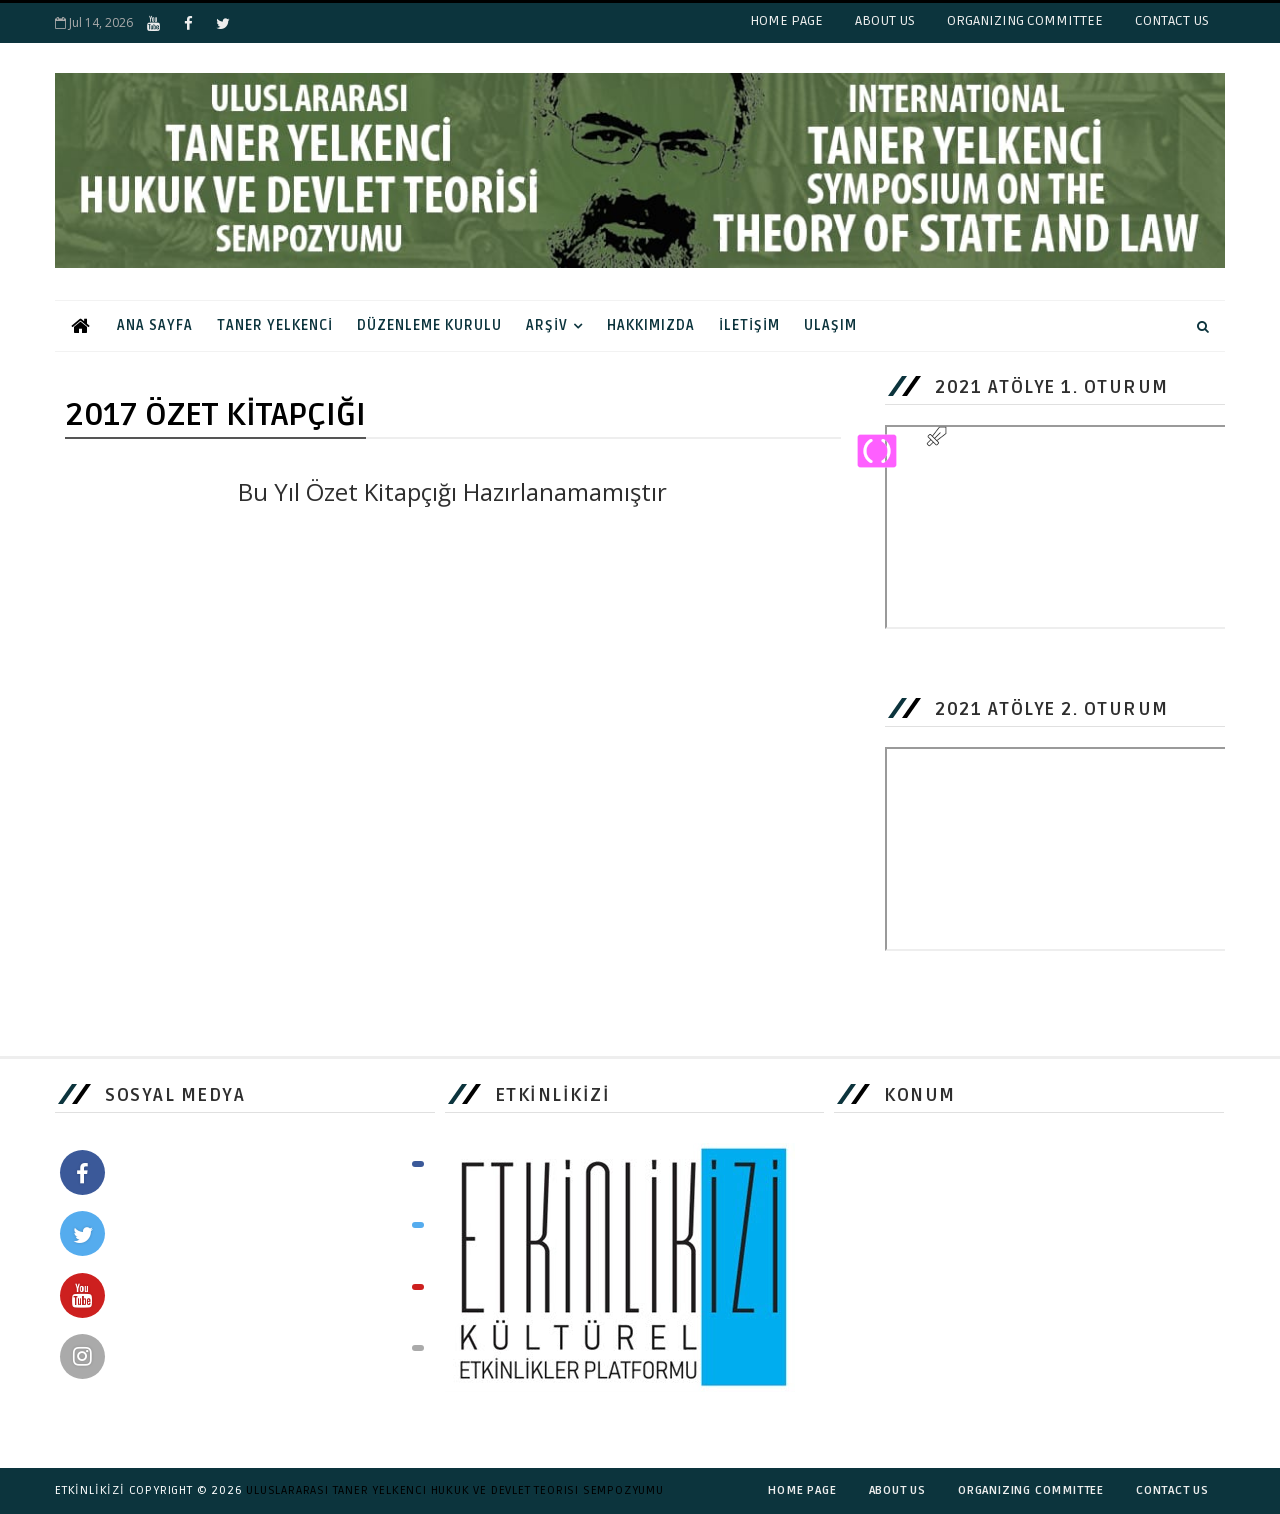 Image resolution: width=1280 pixels, height=1514 pixels. Describe the element at coordinates (877, 451) in the screenshot. I see `insert parentheses or brackets in text` at that location.